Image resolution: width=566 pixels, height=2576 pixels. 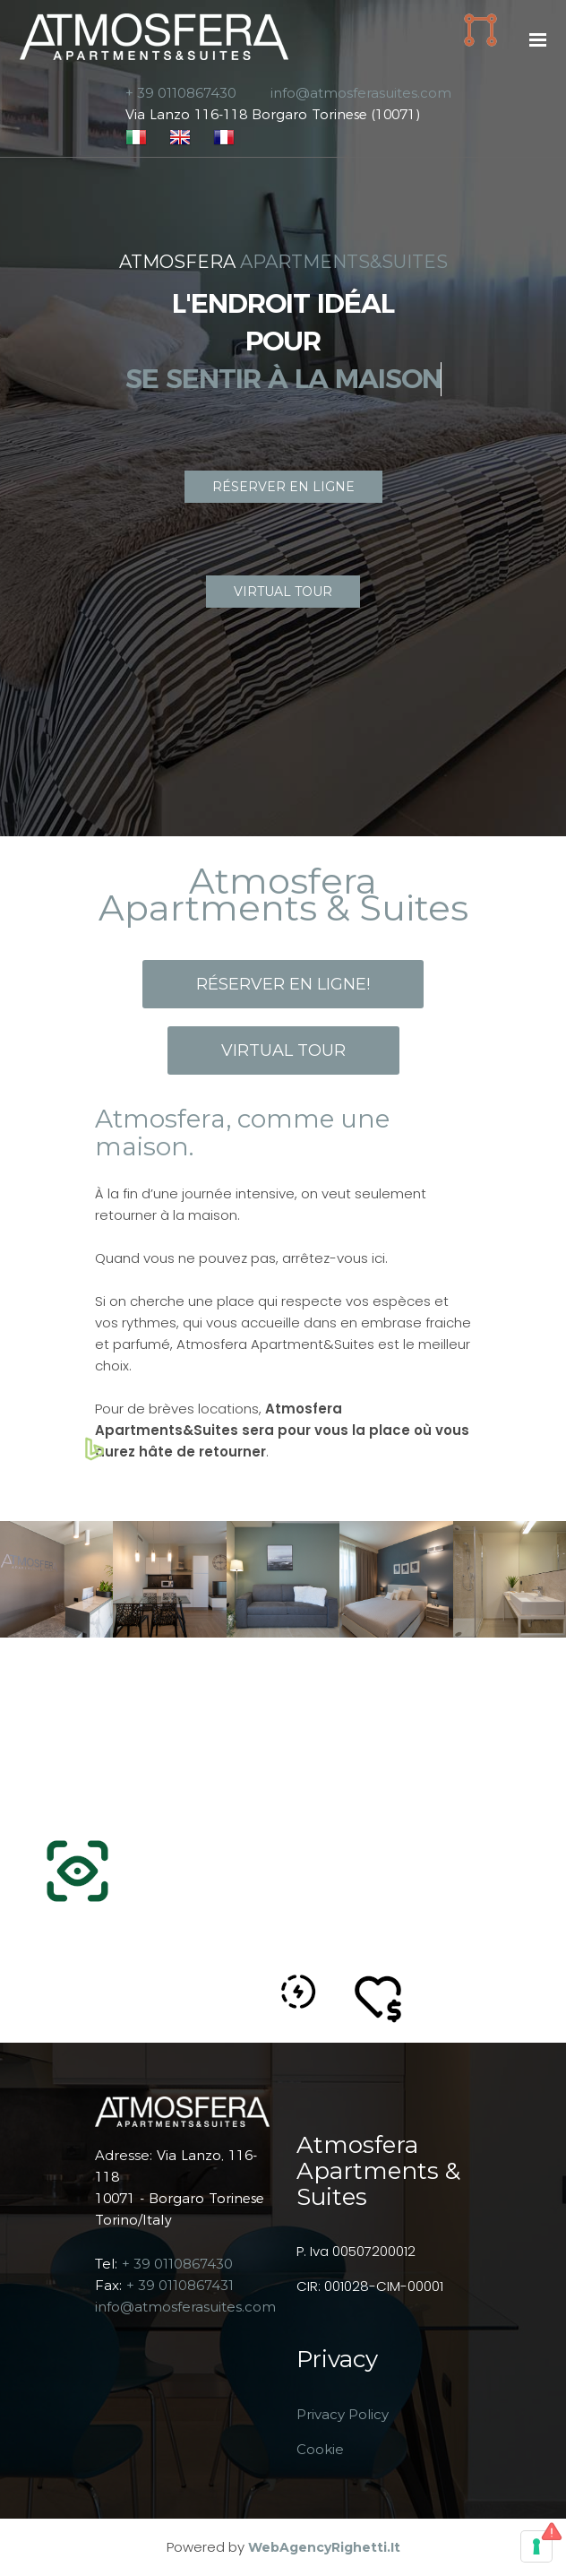 What do you see at coordinates (77, 1871) in the screenshot?
I see `scan with eye recognition` at bounding box center [77, 1871].